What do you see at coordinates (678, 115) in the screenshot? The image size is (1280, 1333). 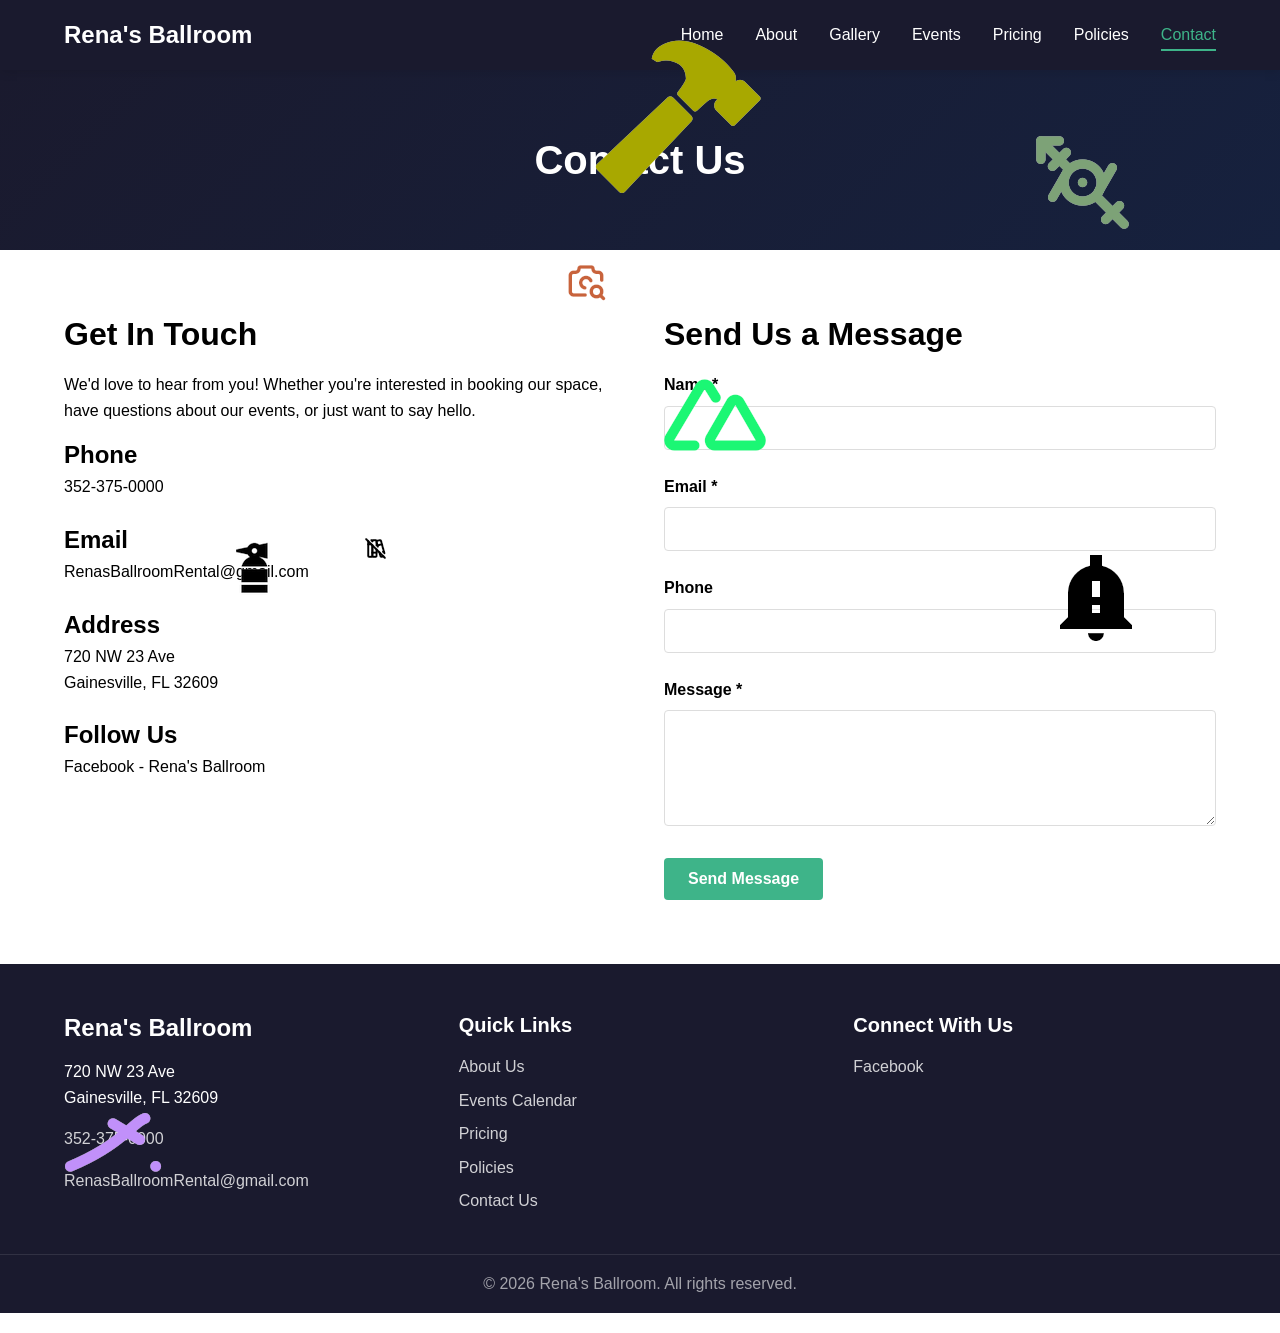 I see `access tools or settings` at bounding box center [678, 115].